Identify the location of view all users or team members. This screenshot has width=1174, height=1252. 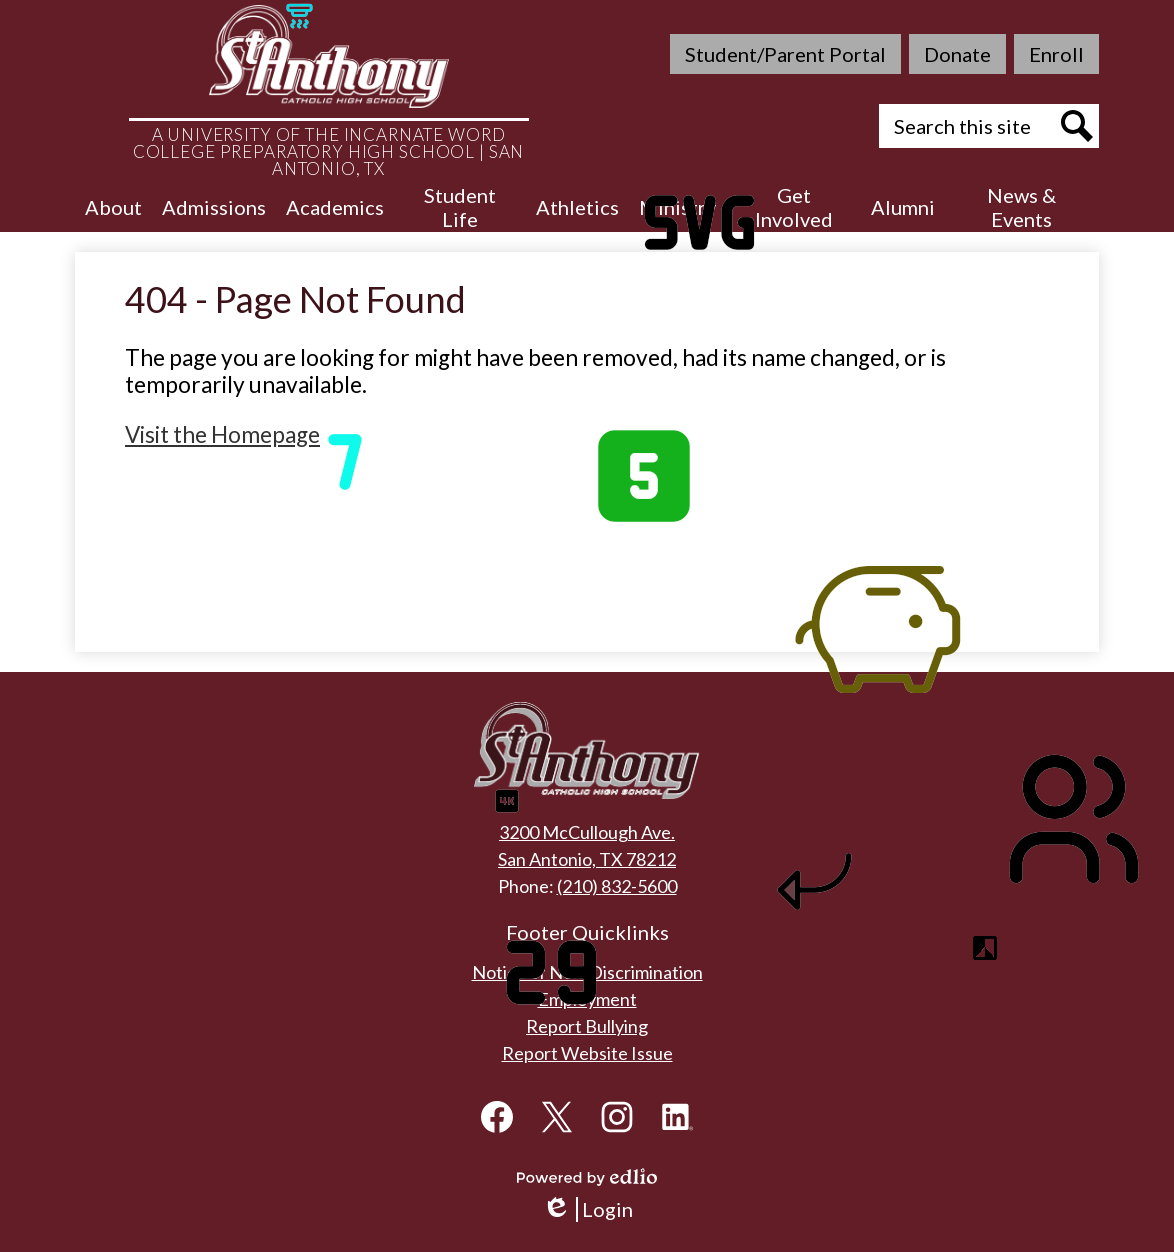
(1074, 819).